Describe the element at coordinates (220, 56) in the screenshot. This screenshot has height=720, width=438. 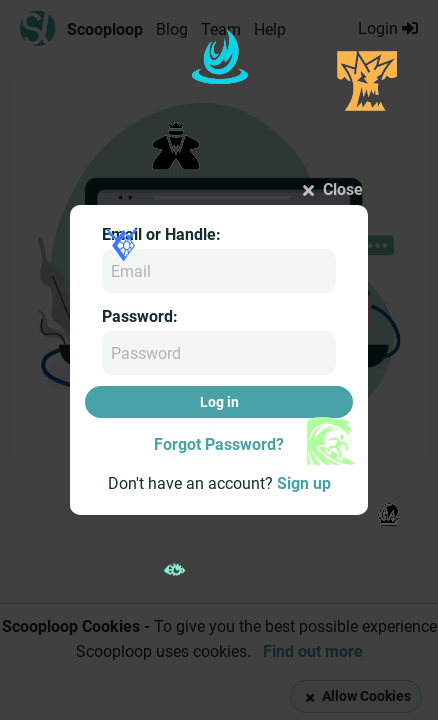
I see `indicates a fire hazard or danger zone` at that location.